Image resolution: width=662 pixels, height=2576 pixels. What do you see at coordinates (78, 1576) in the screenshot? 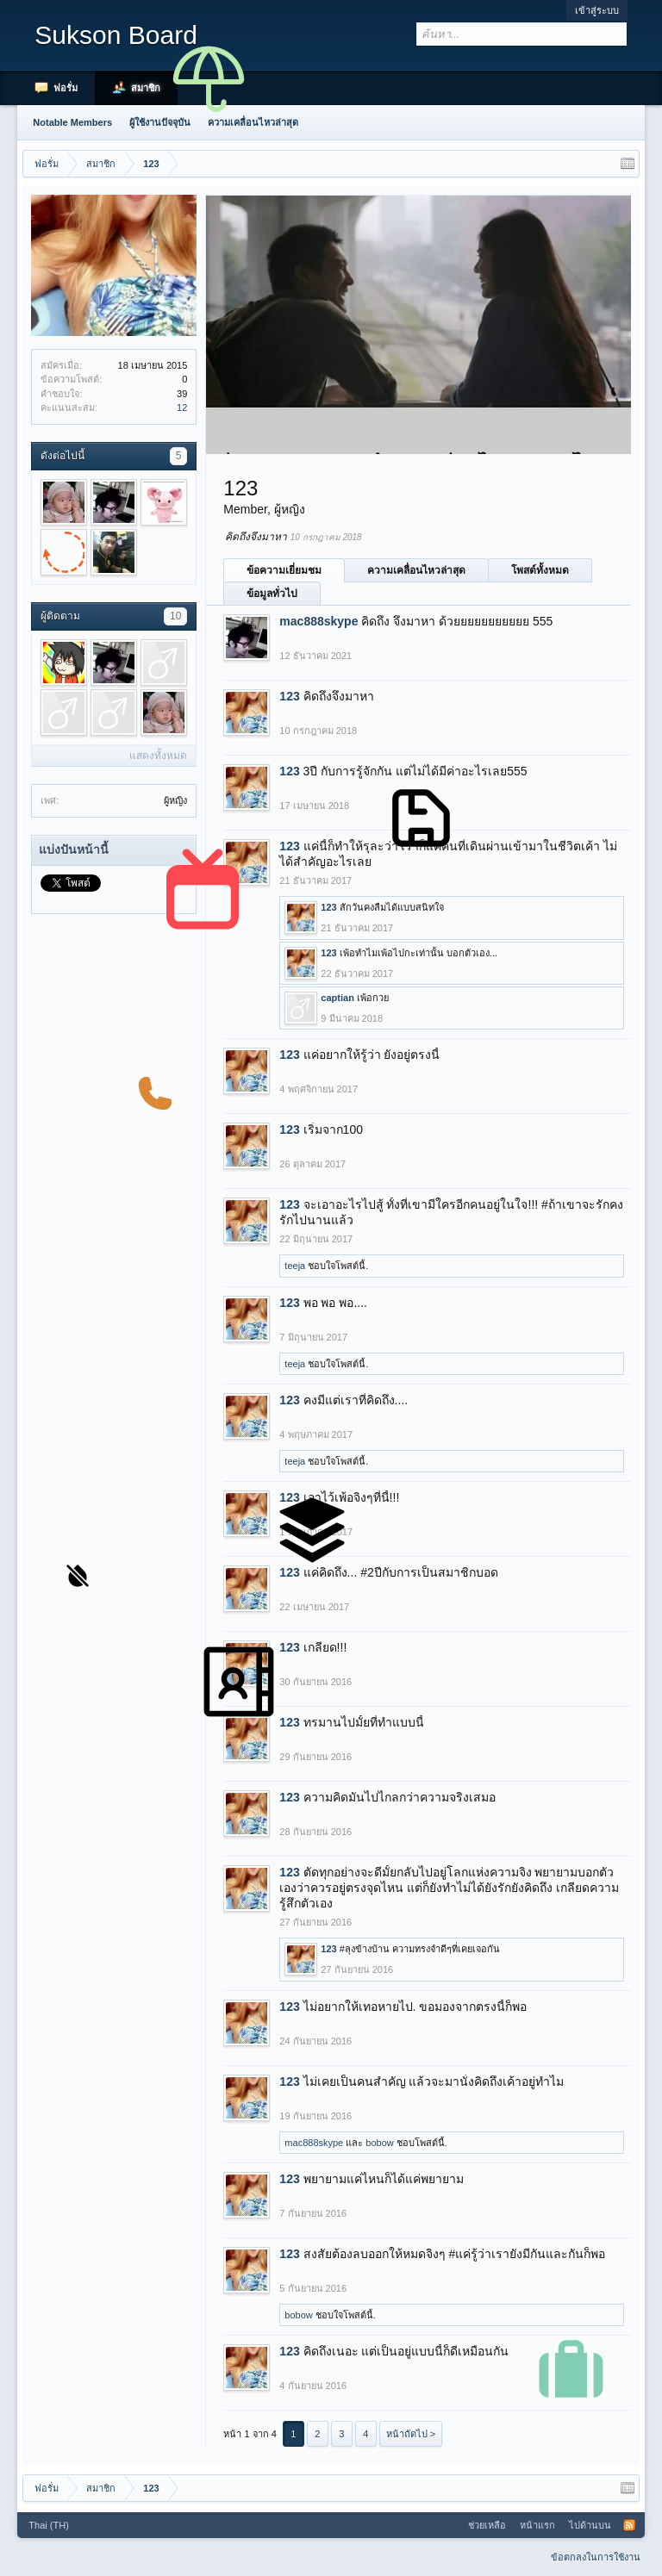
I see `disable water or liquid-related features` at bounding box center [78, 1576].